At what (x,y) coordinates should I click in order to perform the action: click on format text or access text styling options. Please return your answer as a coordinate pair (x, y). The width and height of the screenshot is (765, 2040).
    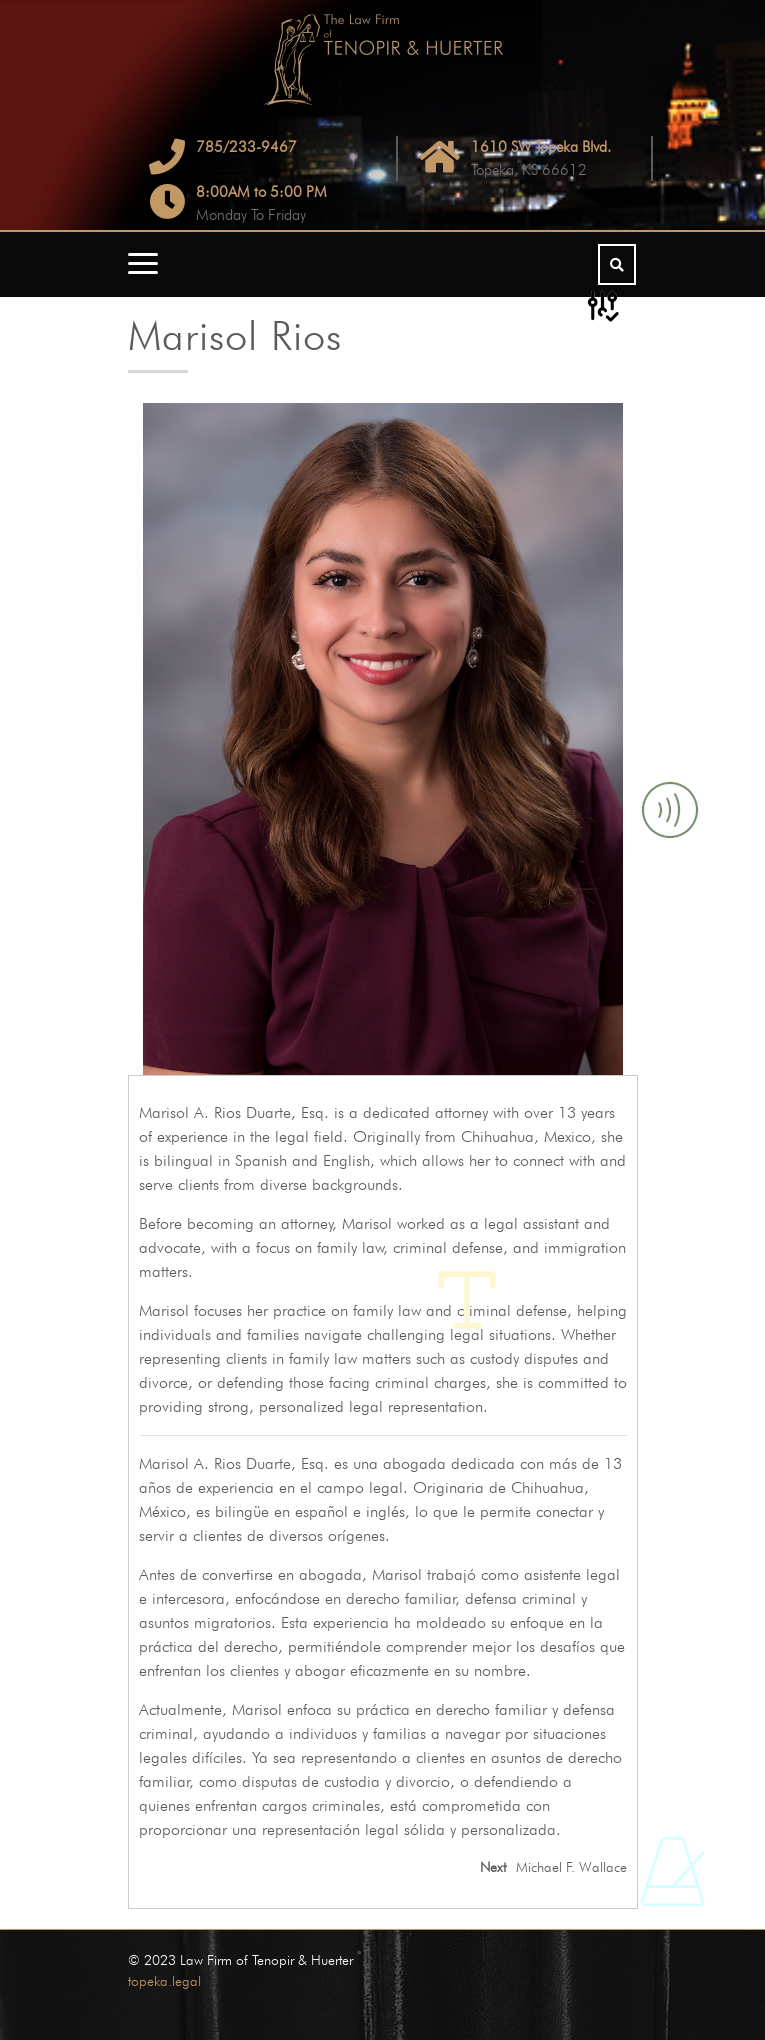
    Looking at the image, I should click on (467, 1300).